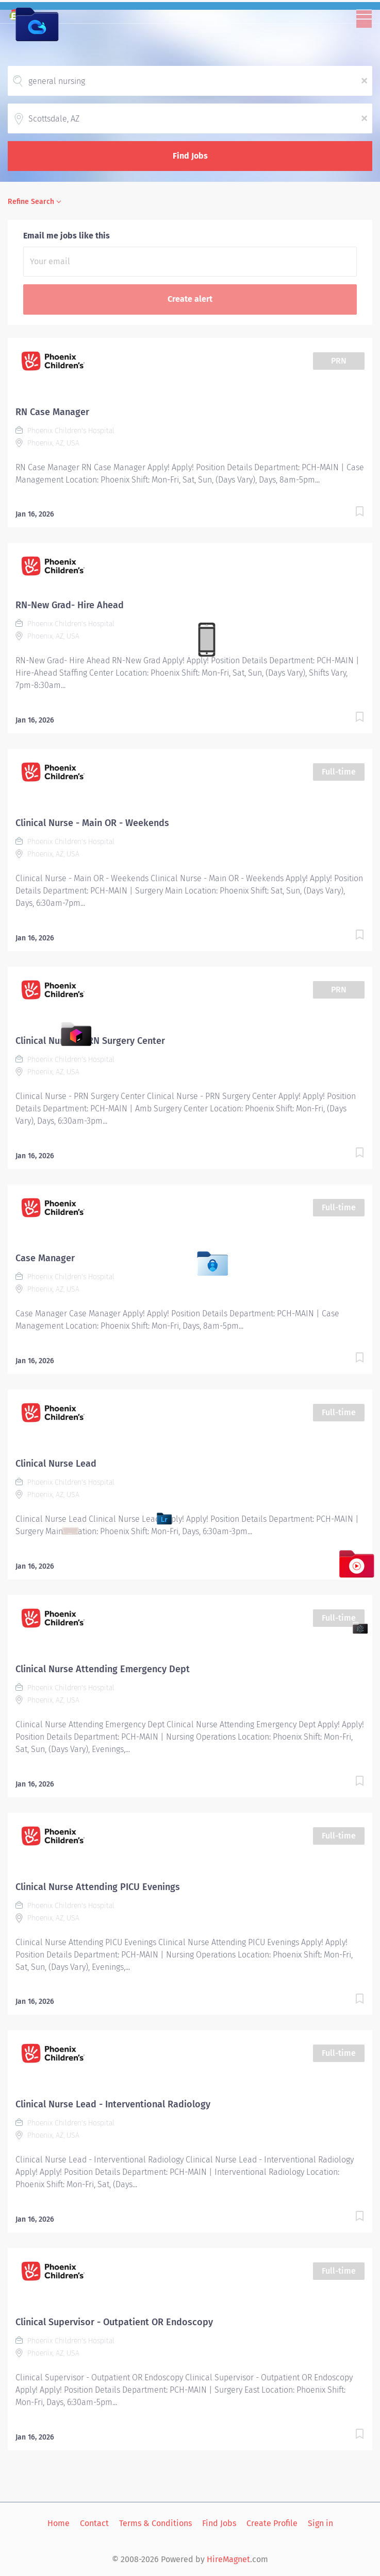  What do you see at coordinates (164, 1519) in the screenshot?
I see `open Adobe Lightroom project folder` at bounding box center [164, 1519].